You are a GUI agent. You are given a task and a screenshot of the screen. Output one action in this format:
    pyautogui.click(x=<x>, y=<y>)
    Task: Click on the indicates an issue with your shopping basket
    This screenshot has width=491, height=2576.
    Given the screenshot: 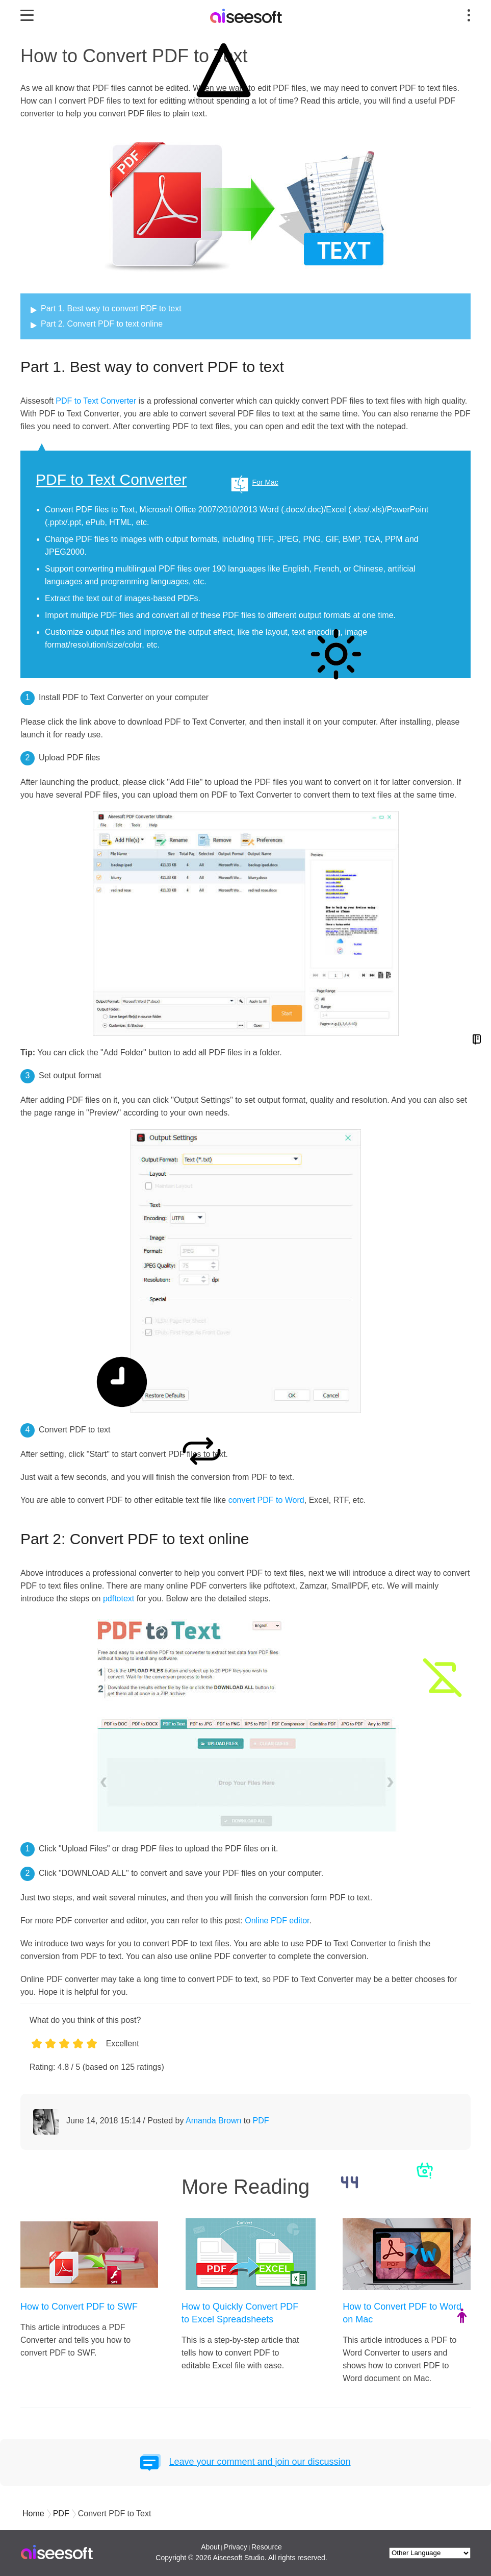 What is the action you would take?
    pyautogui.click(x=425, y=2170)
    